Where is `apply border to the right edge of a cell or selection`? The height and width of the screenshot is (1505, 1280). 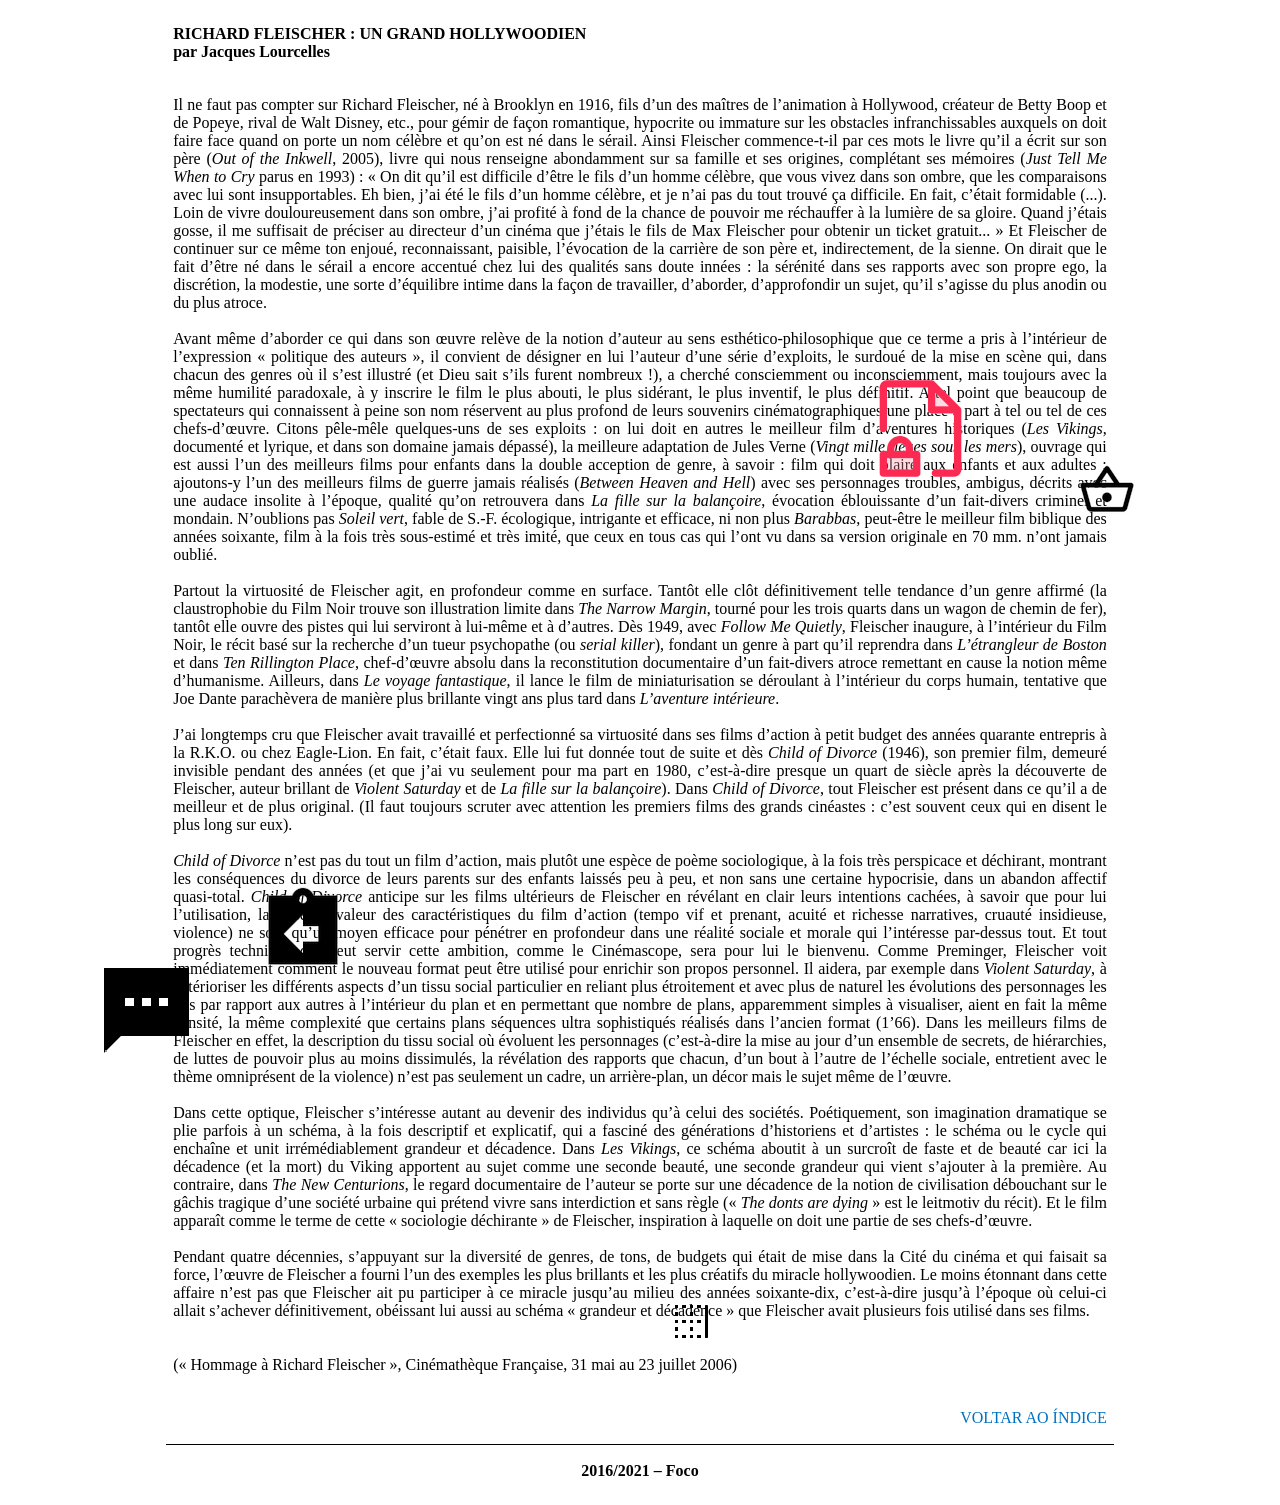 apply border to the right edge of a cell or selection is located at coordinates (691, 1321).